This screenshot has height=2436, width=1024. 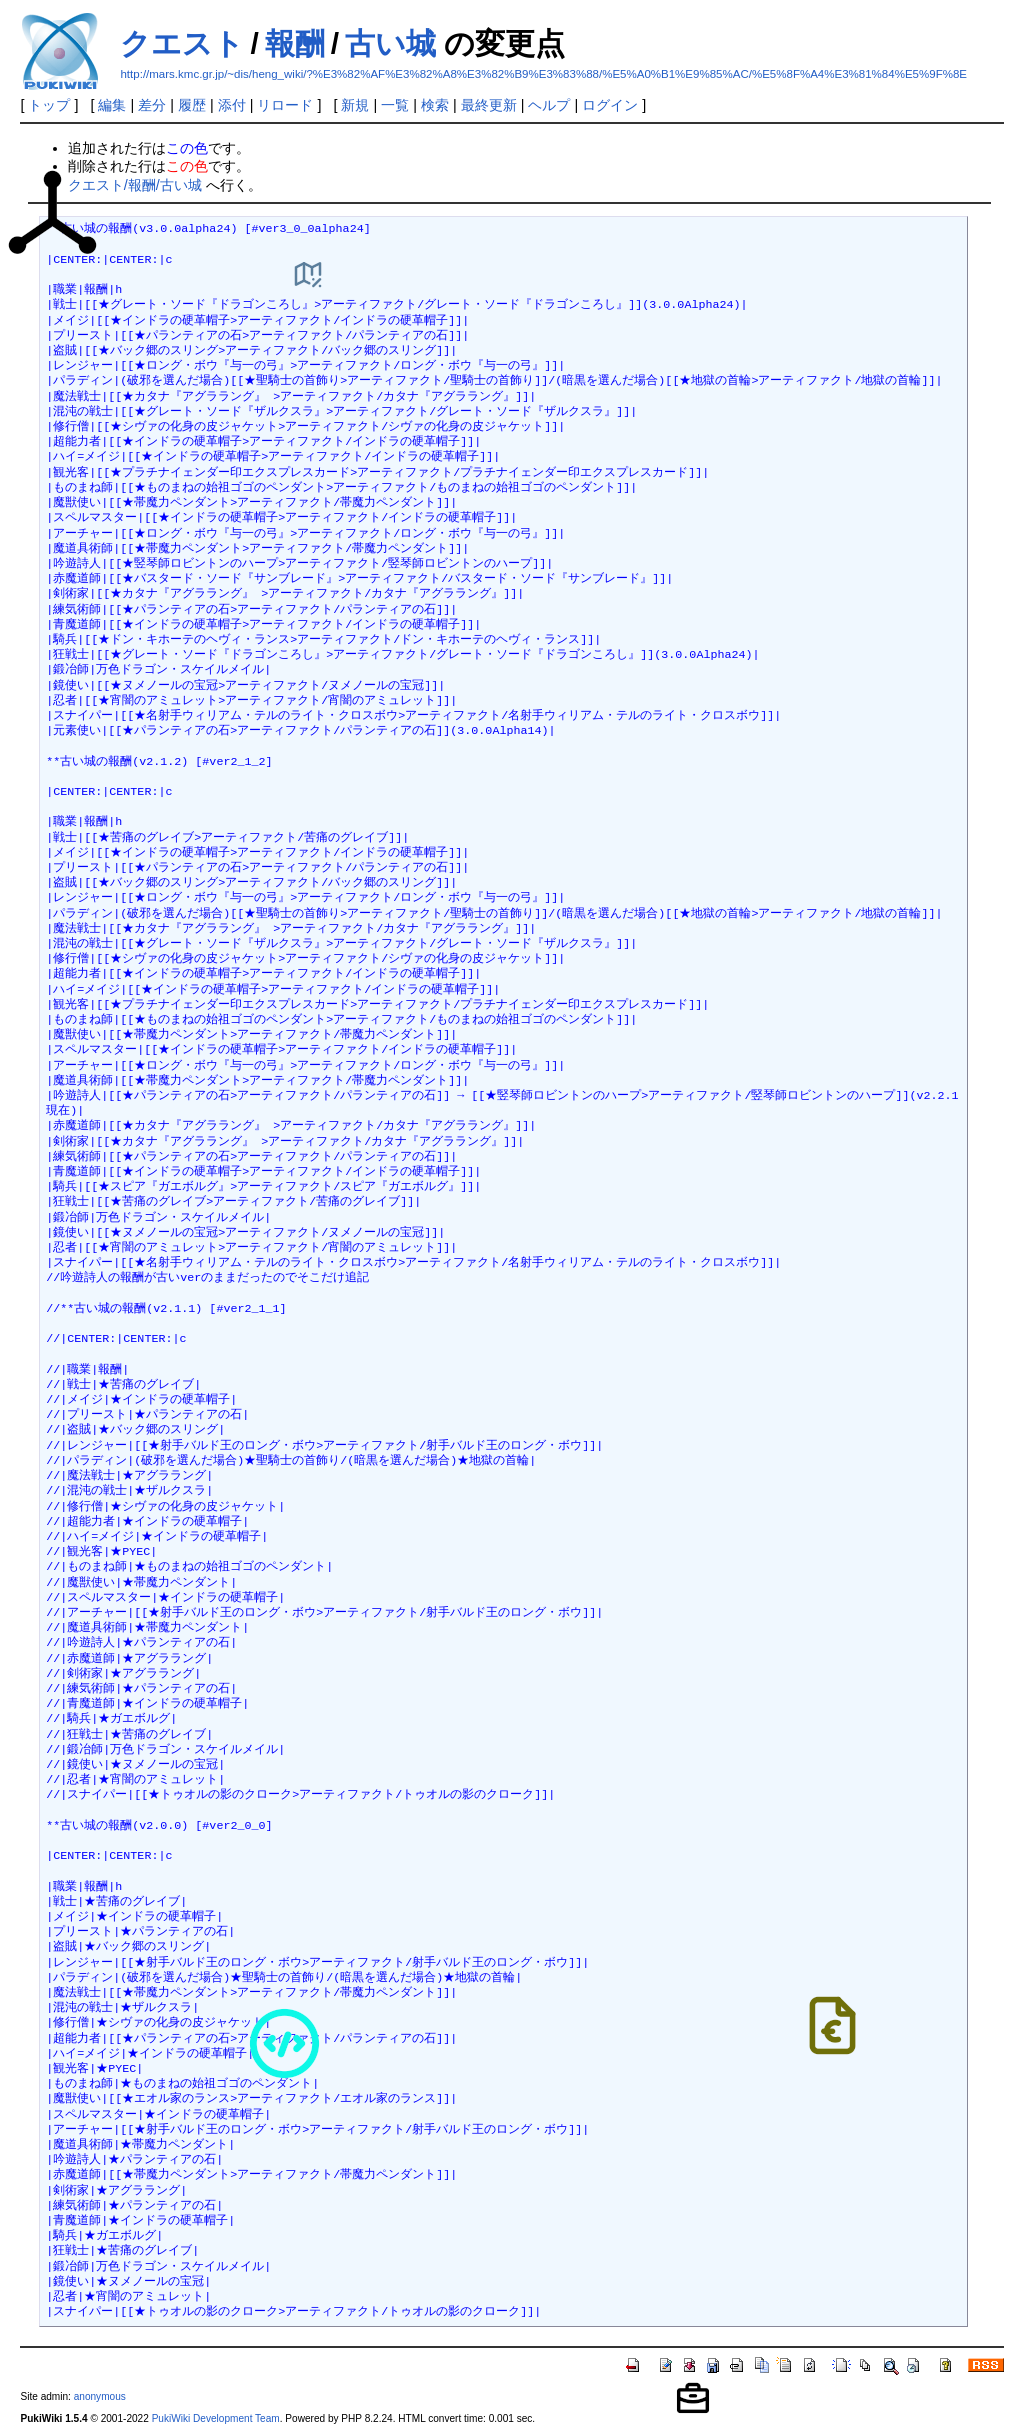 What do you see at coordinates (693, 2400) in the screenshot?
I see `access work or business-related content` at bounding box center [693, 2400].